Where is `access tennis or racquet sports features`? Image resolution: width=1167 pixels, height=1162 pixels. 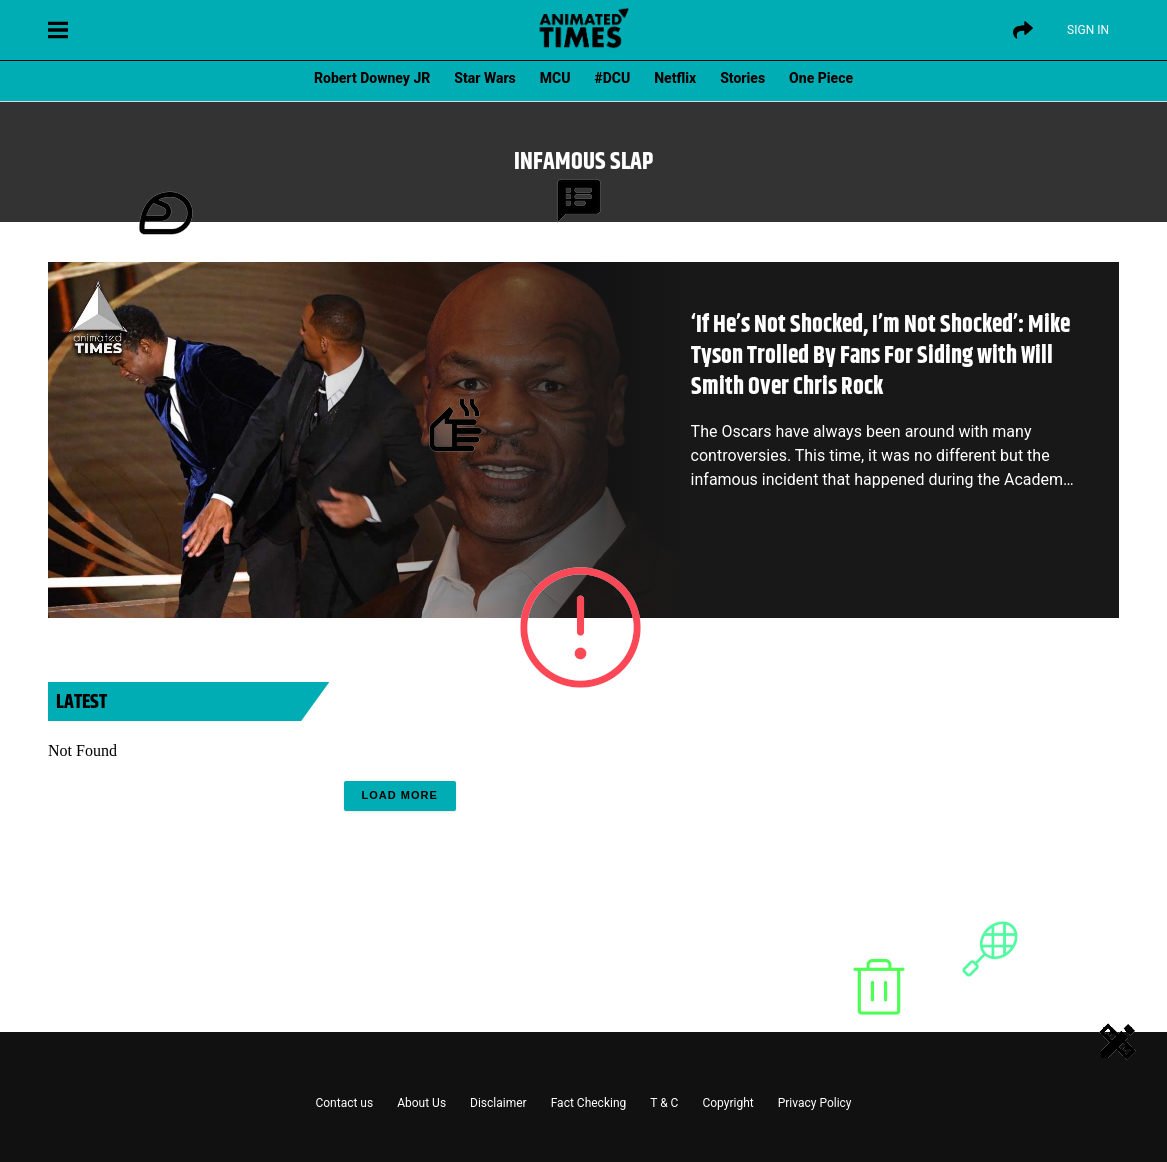 access tennis or racquet sports features is located at coordinates (989, 950).